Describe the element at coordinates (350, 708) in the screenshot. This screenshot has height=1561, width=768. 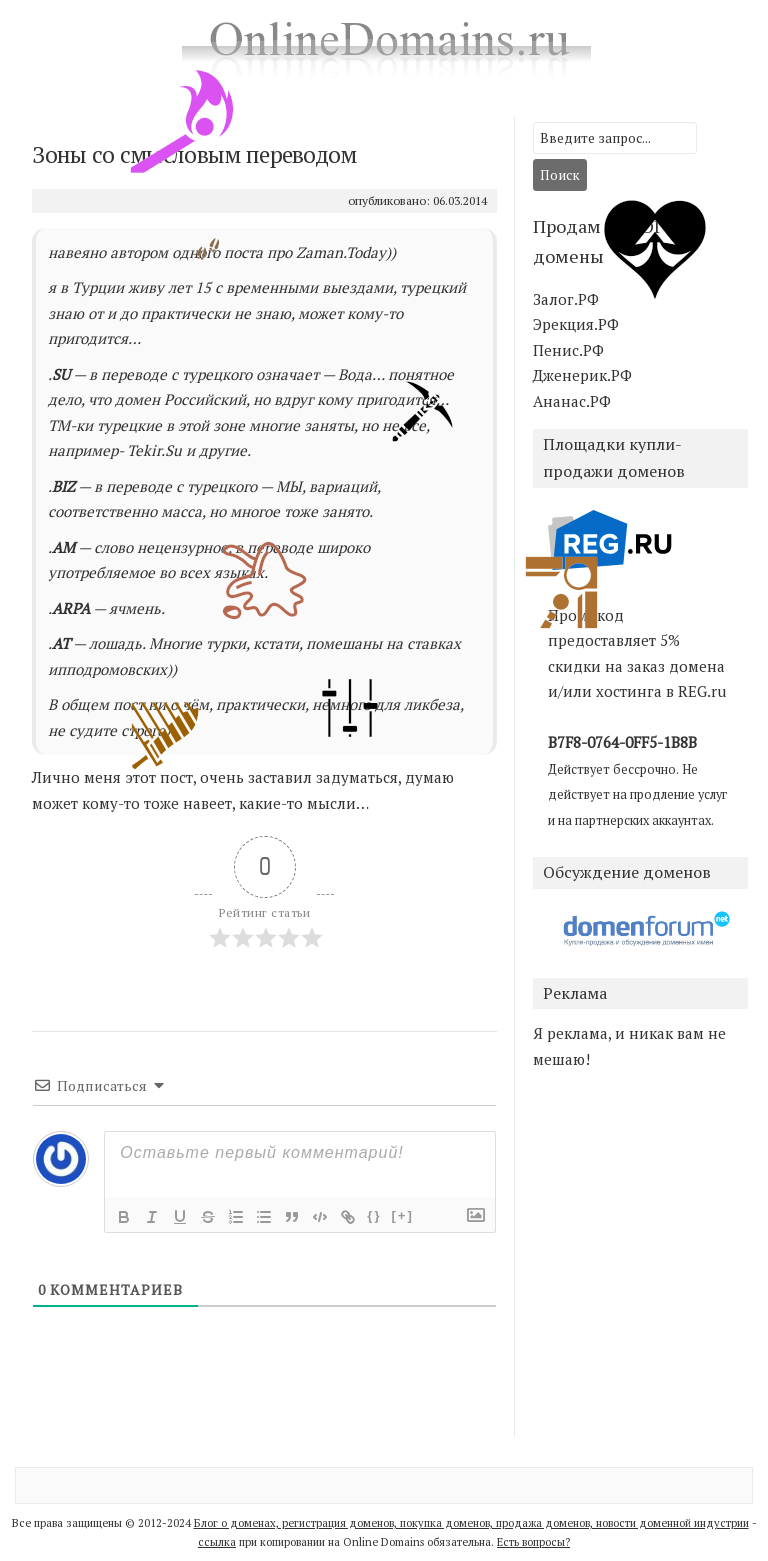
I see `adjust settings or preferences` at that location.